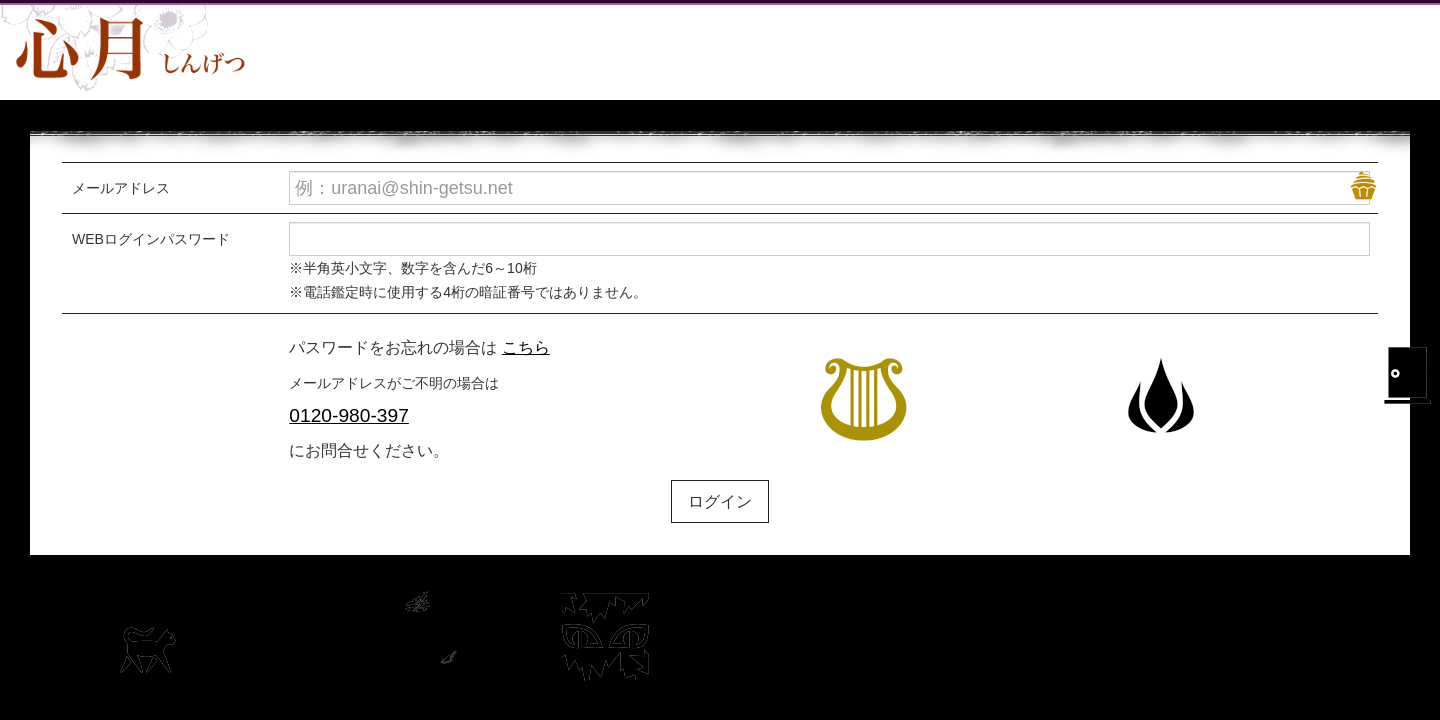  What do you see at coordinates (148, 650) in the screenshot?
I see `indicates a cat or pet-related category` at bounding box center [148, 650].